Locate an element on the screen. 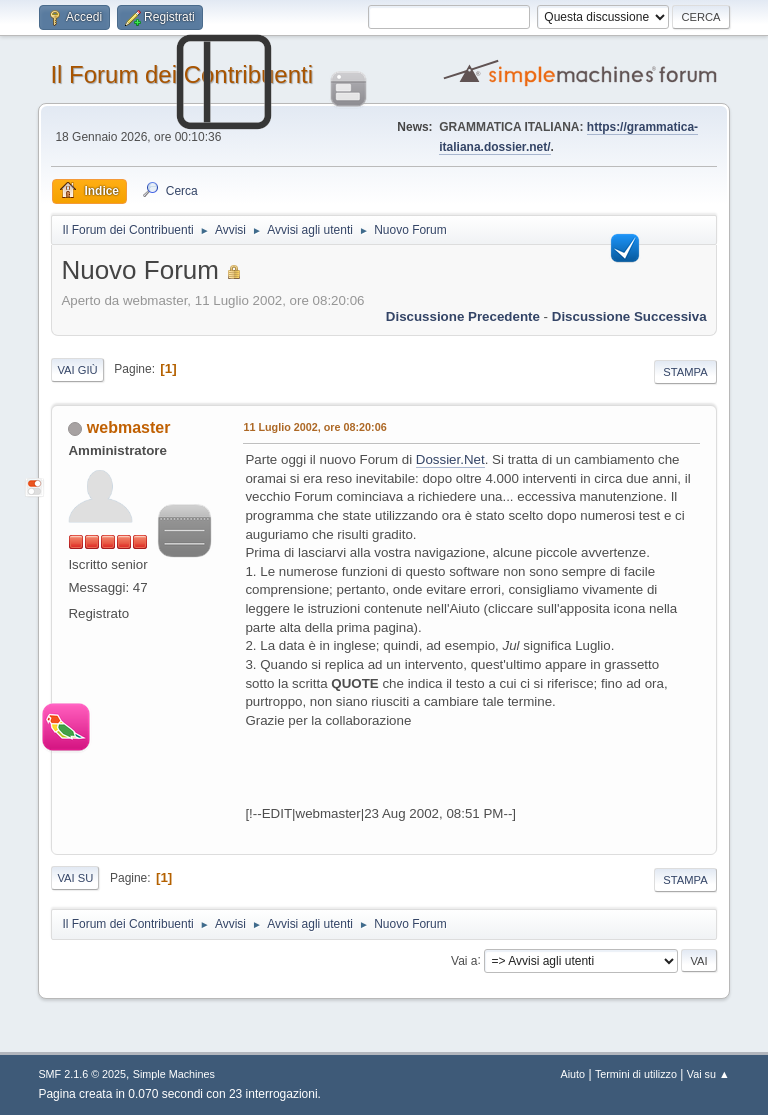 The height and width of the screenshot is (1115, 768). toggle sidebar panel visibility is located at coordinates (224, 82).